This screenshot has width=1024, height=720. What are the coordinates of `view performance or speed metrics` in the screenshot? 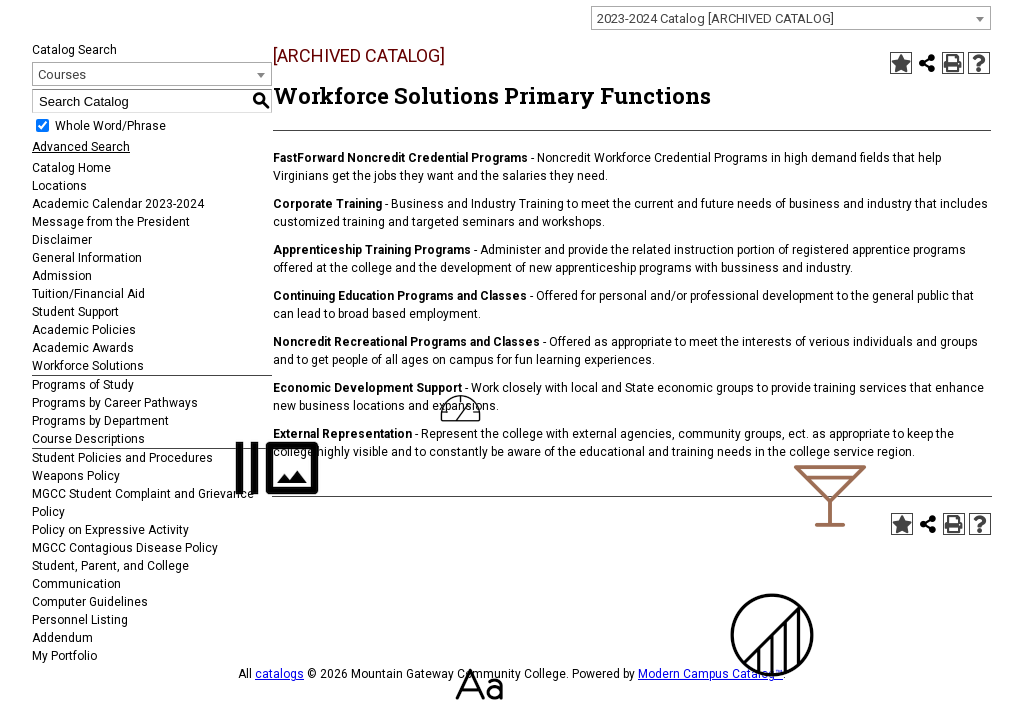 It's located at (460, 410).